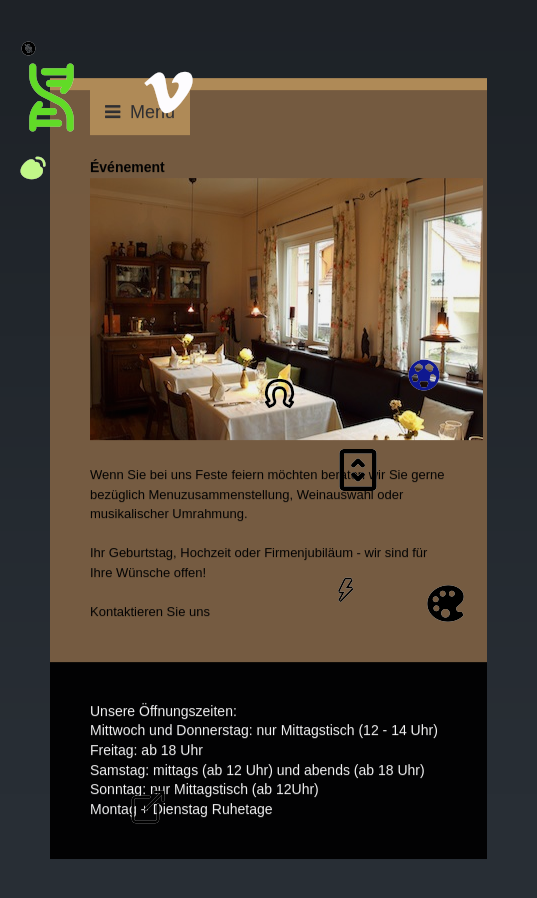 Image resolution: width=537 pixels, height=898 pixels. Describe the element at coordinates (168, 92) in the screenshot. I see `open Vimeo app` at that location.